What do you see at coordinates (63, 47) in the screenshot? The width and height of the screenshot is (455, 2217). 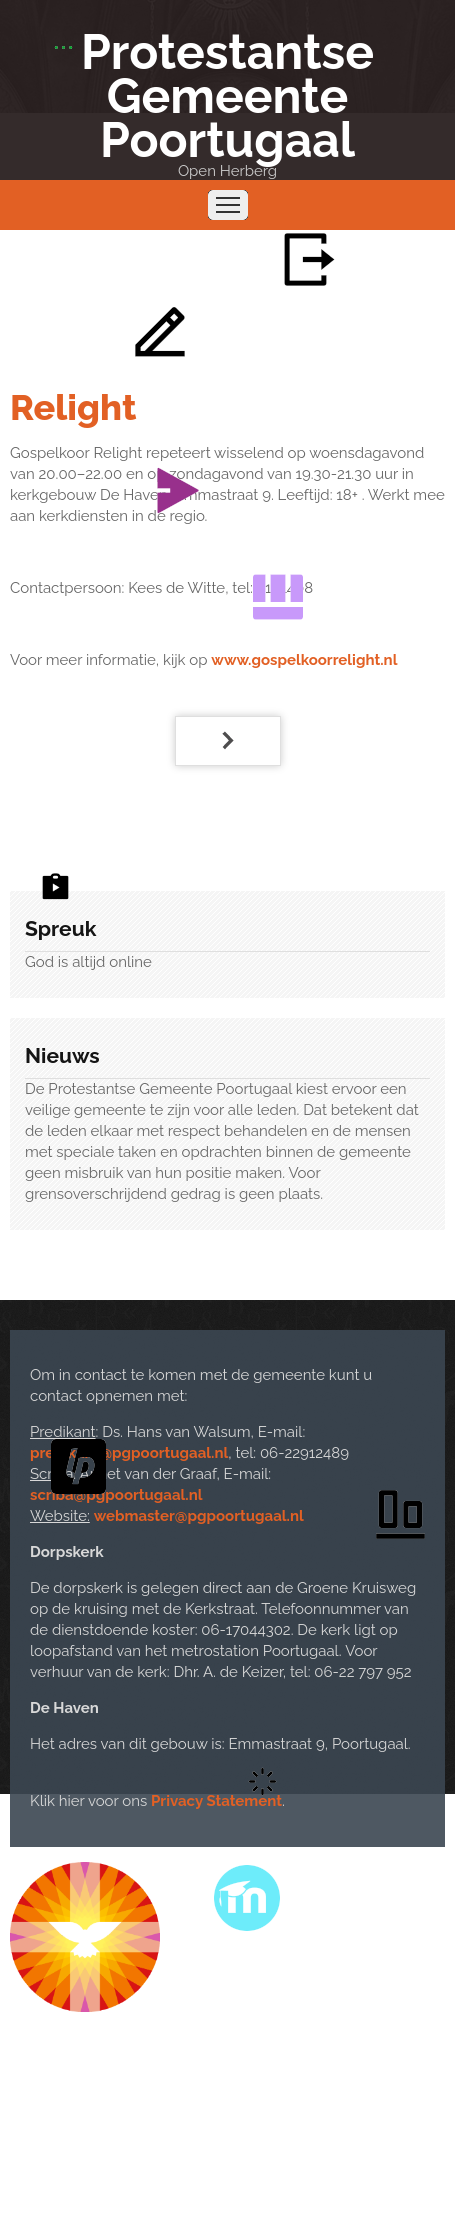 I see `access more options or actions` at bounding box center [63, 47].